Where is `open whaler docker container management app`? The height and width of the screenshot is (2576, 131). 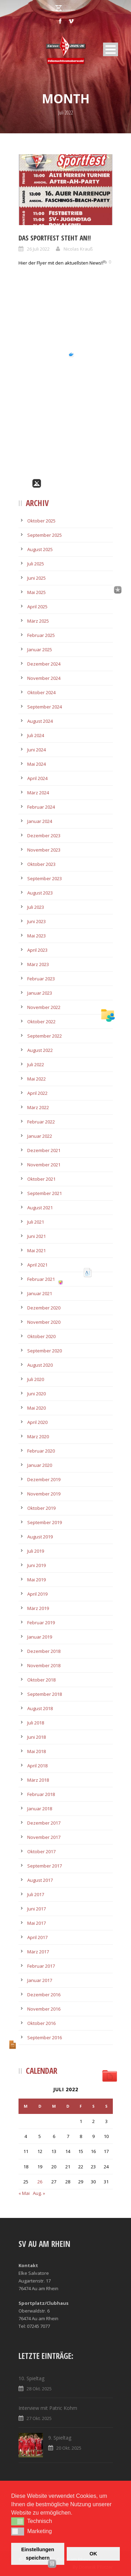 open whaler docker container management app is located at coordinates (71, 354).